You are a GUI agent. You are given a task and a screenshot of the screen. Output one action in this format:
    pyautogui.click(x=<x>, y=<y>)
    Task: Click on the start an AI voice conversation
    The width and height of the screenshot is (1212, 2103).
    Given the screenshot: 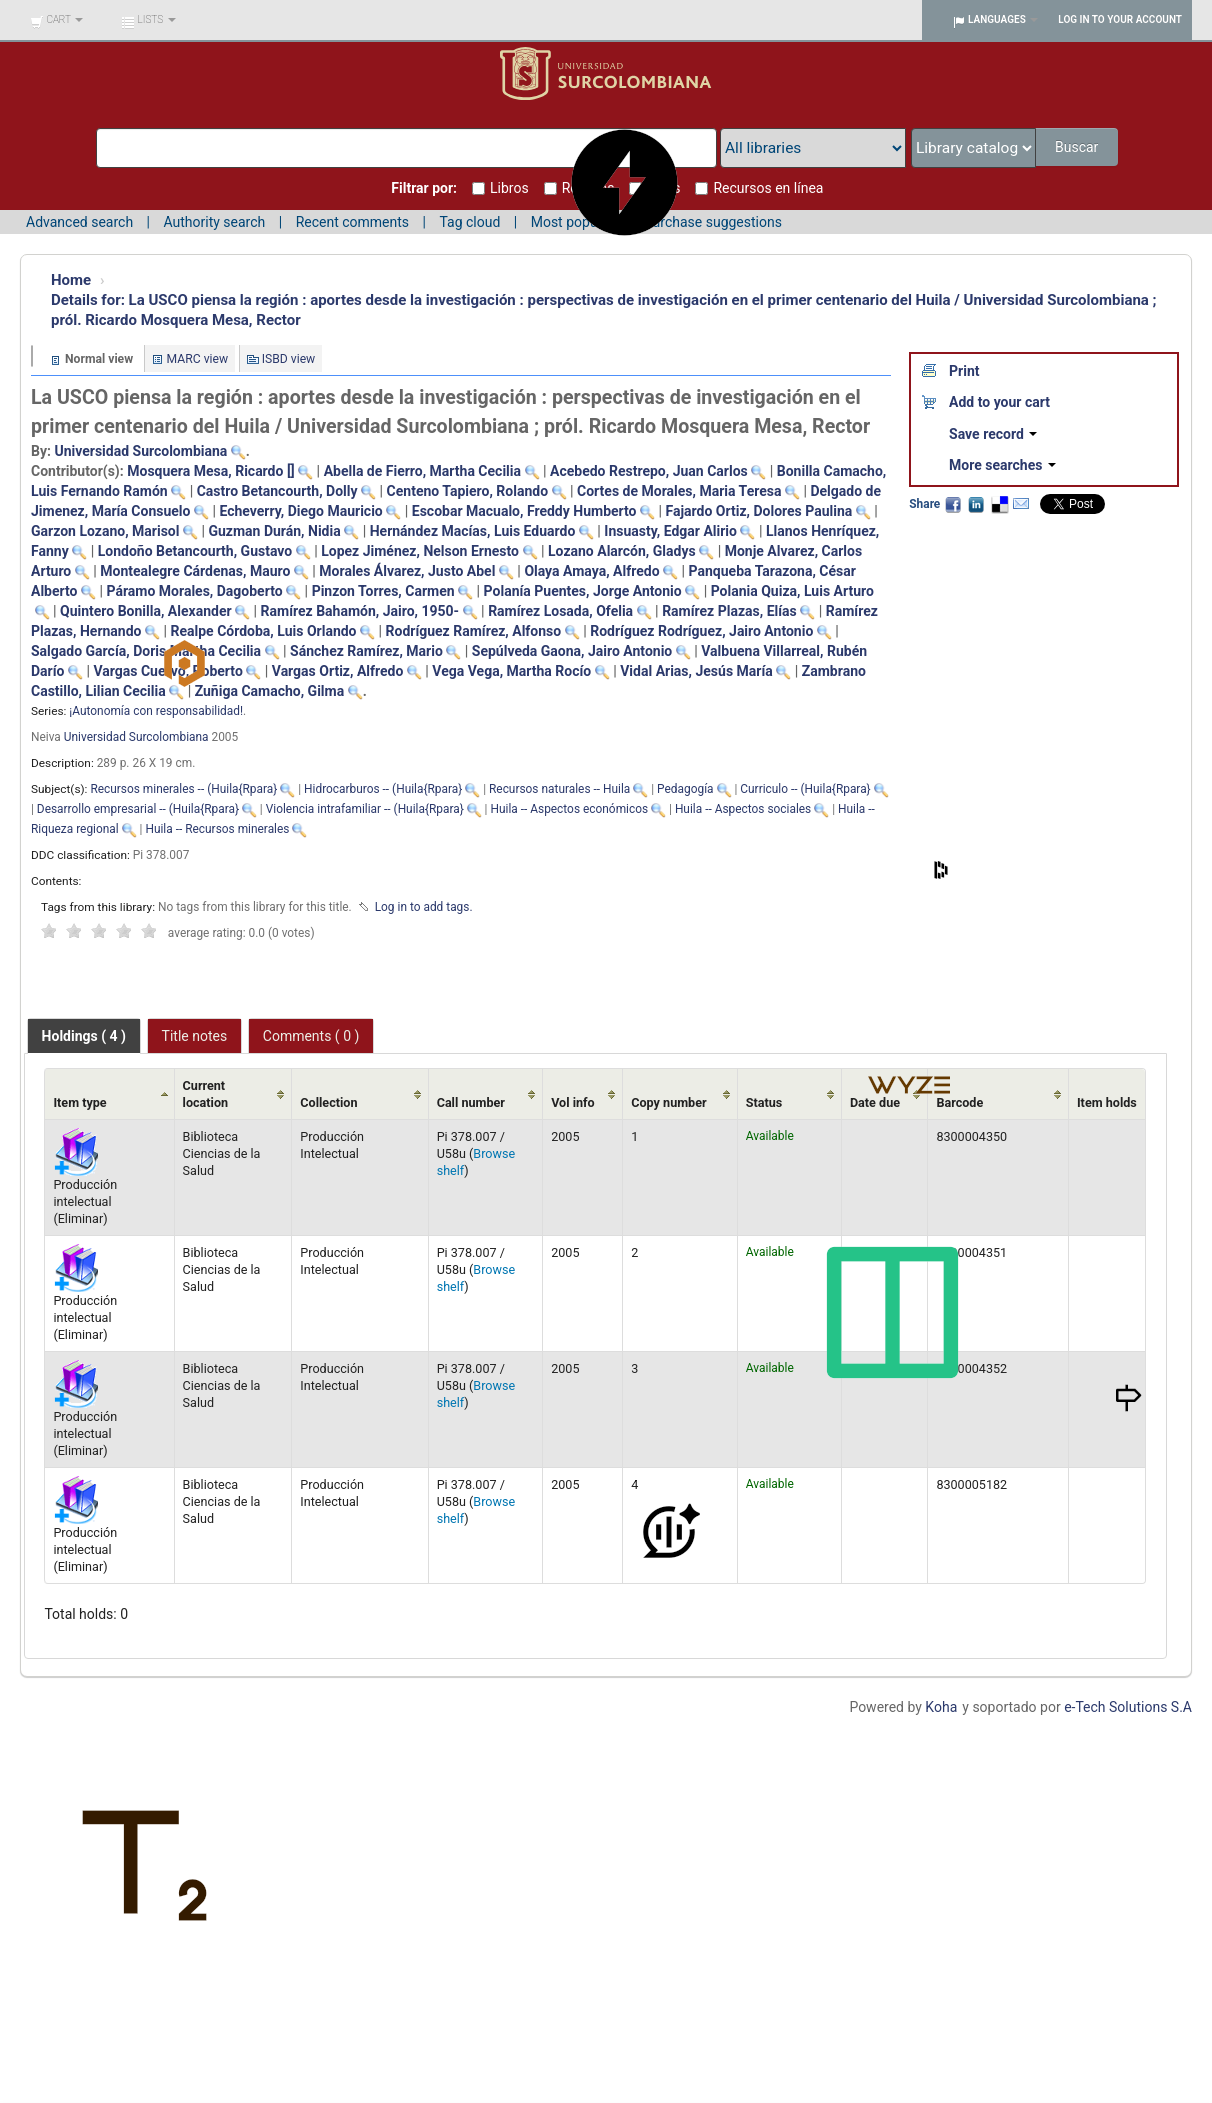 What is the action you would take?
    pyautogui.click(x=669, y=1532)
    